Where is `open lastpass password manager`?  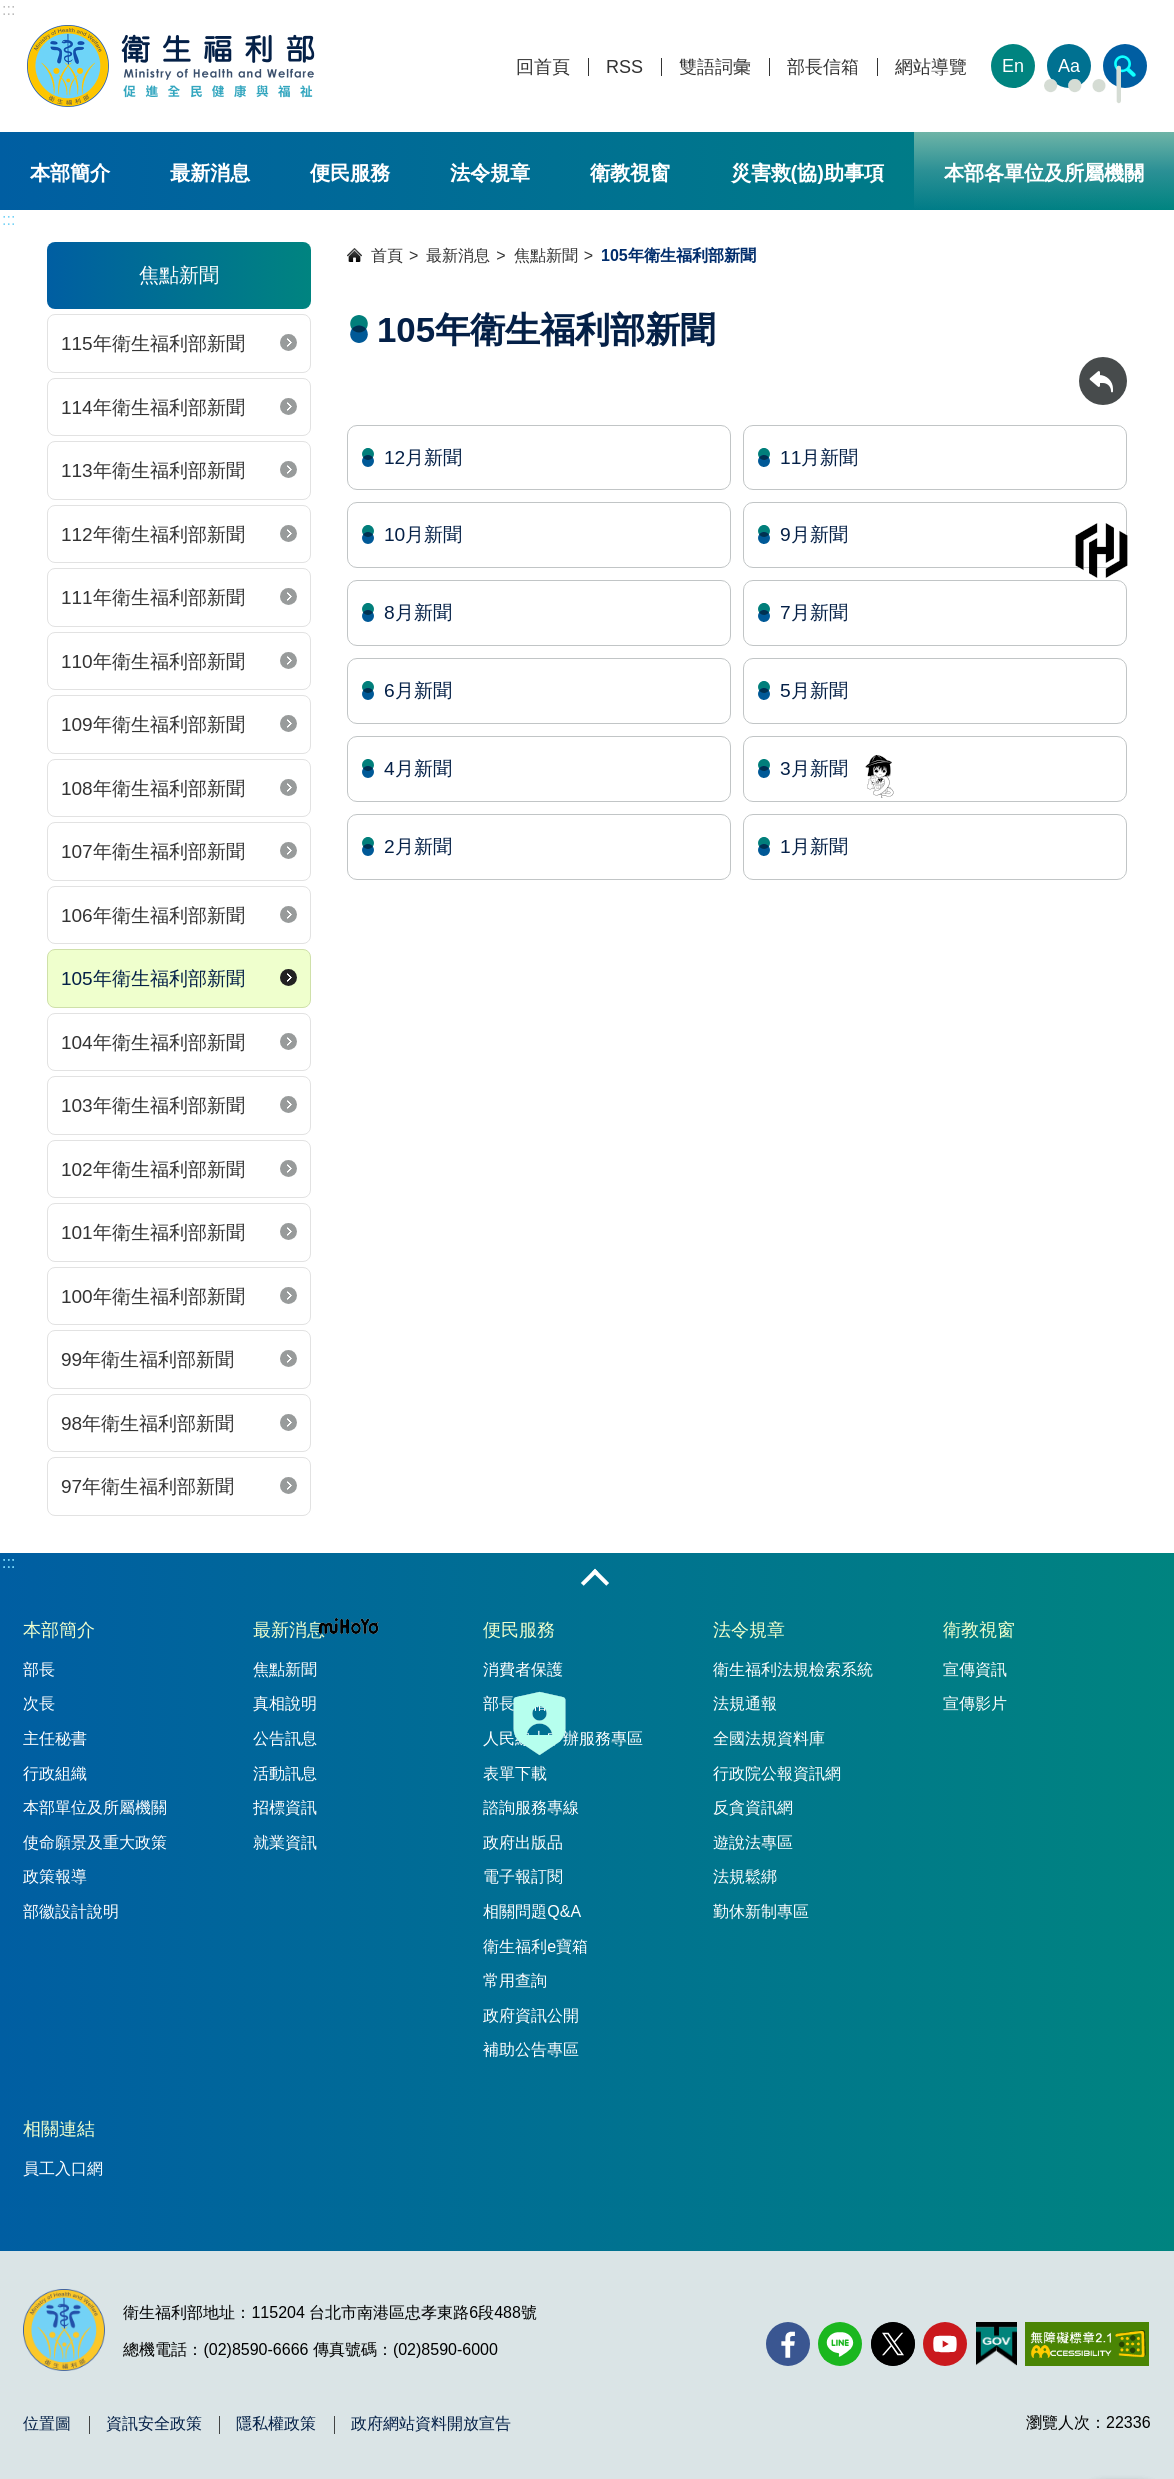 open lastpass password manager is located at coordinates (1082, 84).